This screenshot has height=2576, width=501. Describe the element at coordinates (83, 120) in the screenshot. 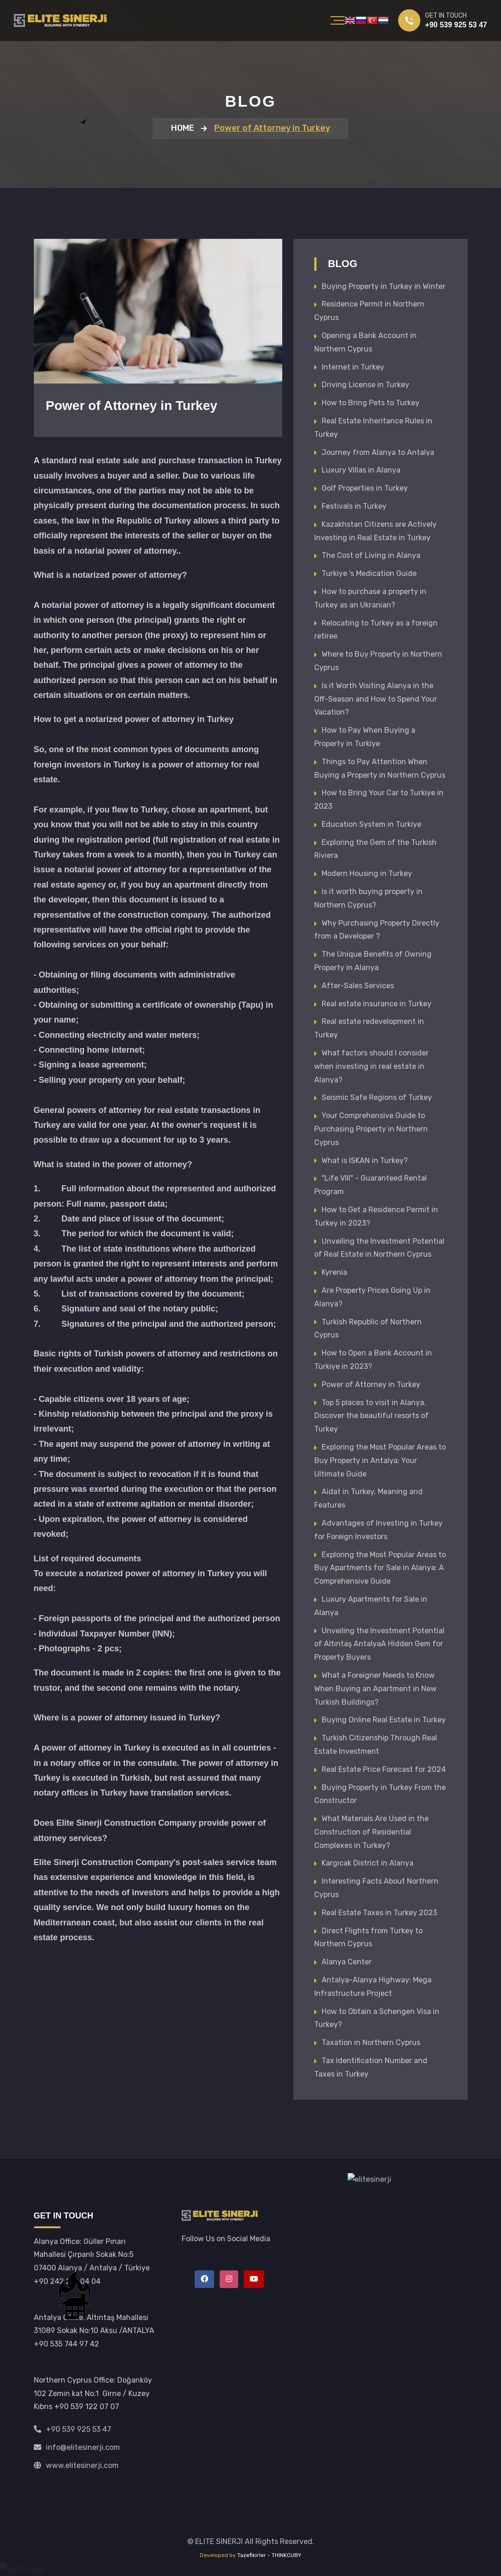

I see `indicates character injury or damage state` at that location.